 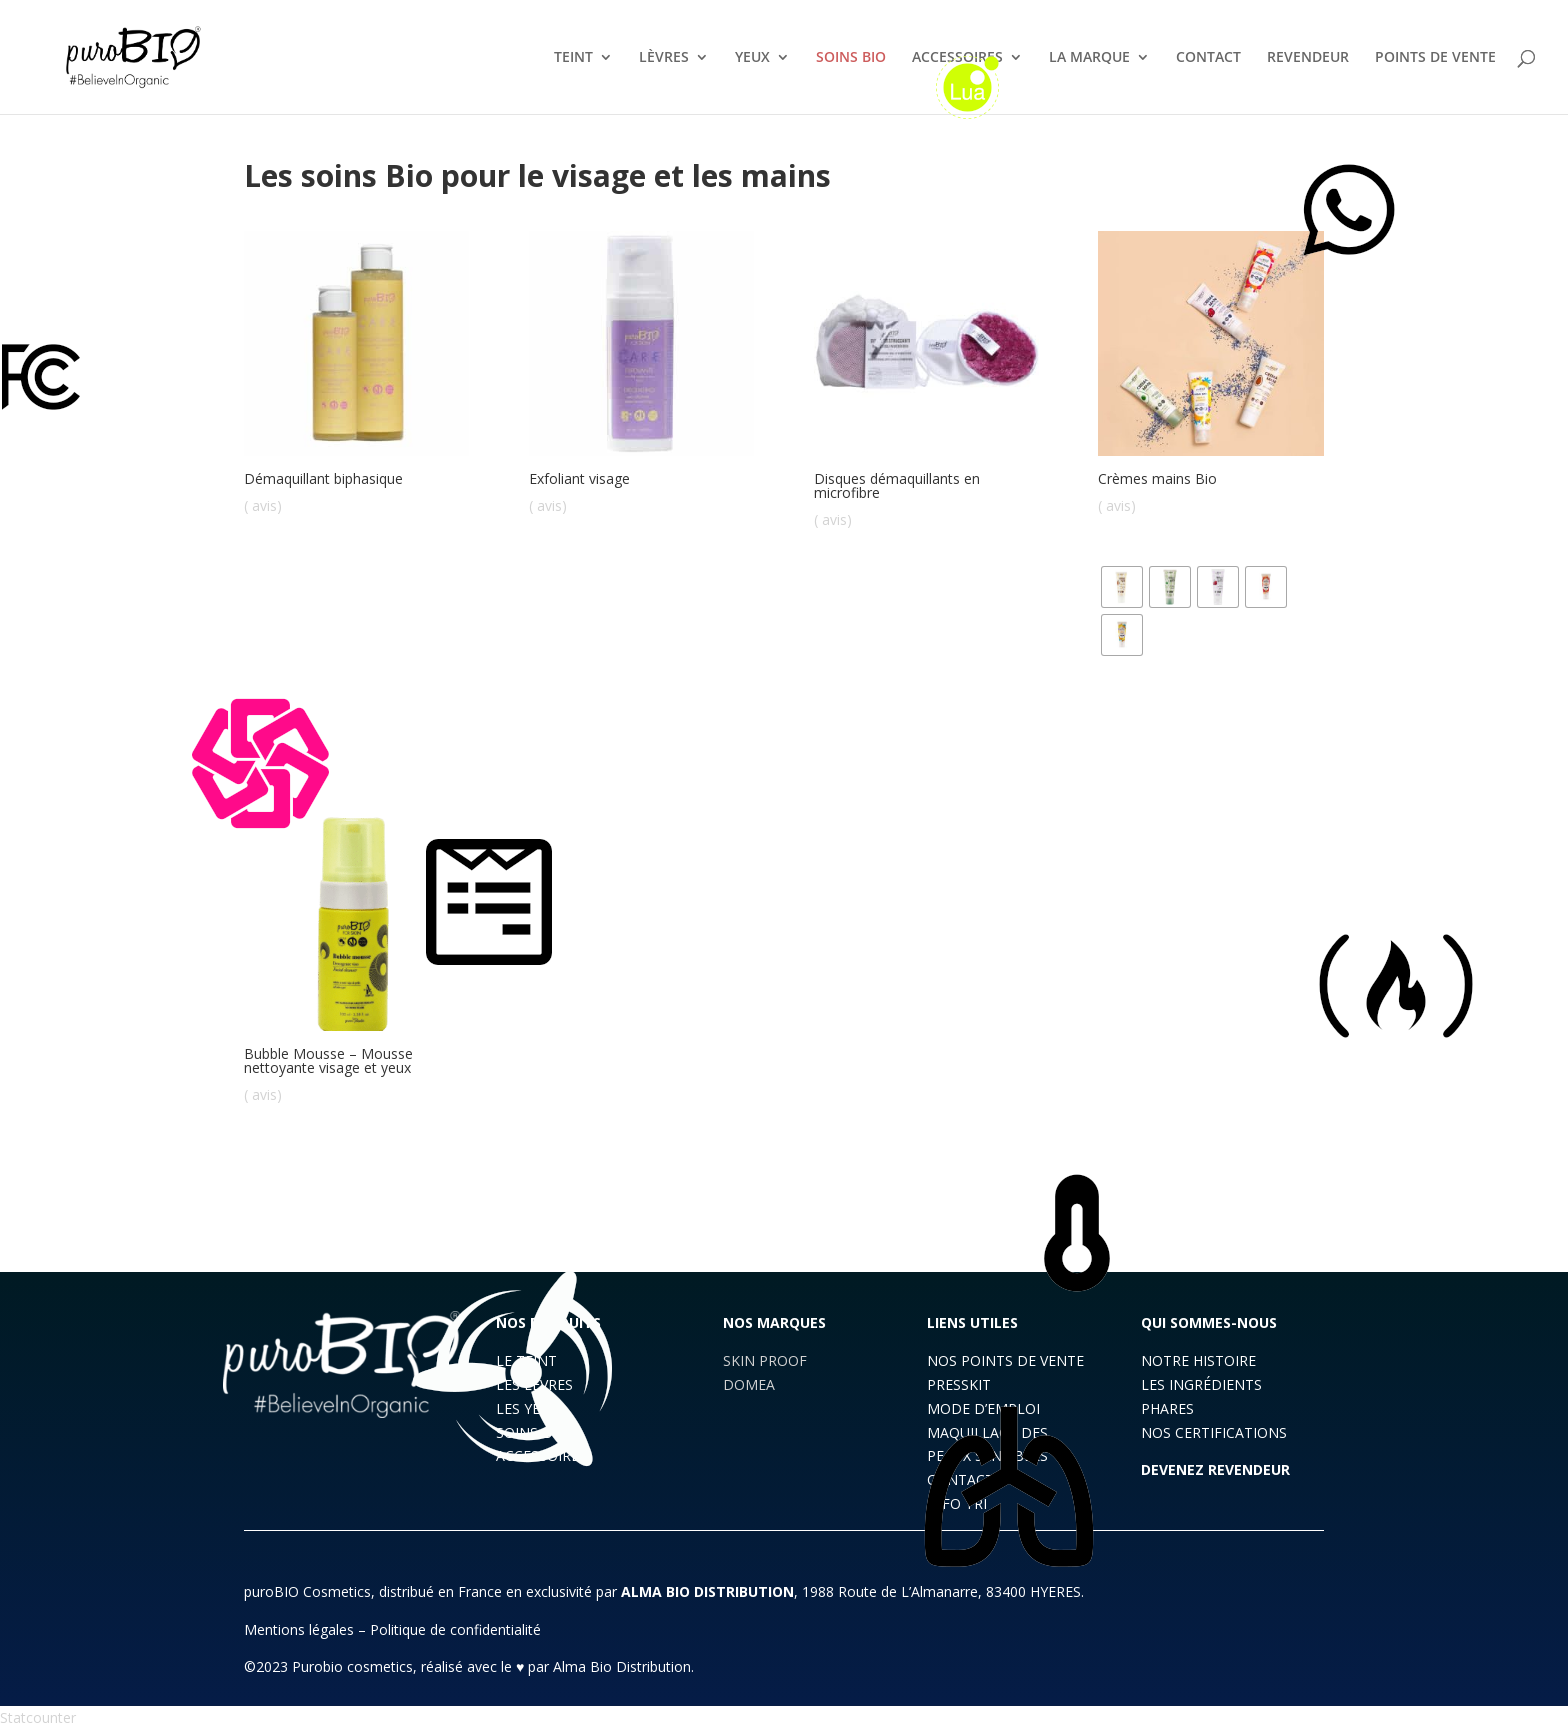 I want to click on open WhatsApp messaging app, so click(x=1349, y=210).